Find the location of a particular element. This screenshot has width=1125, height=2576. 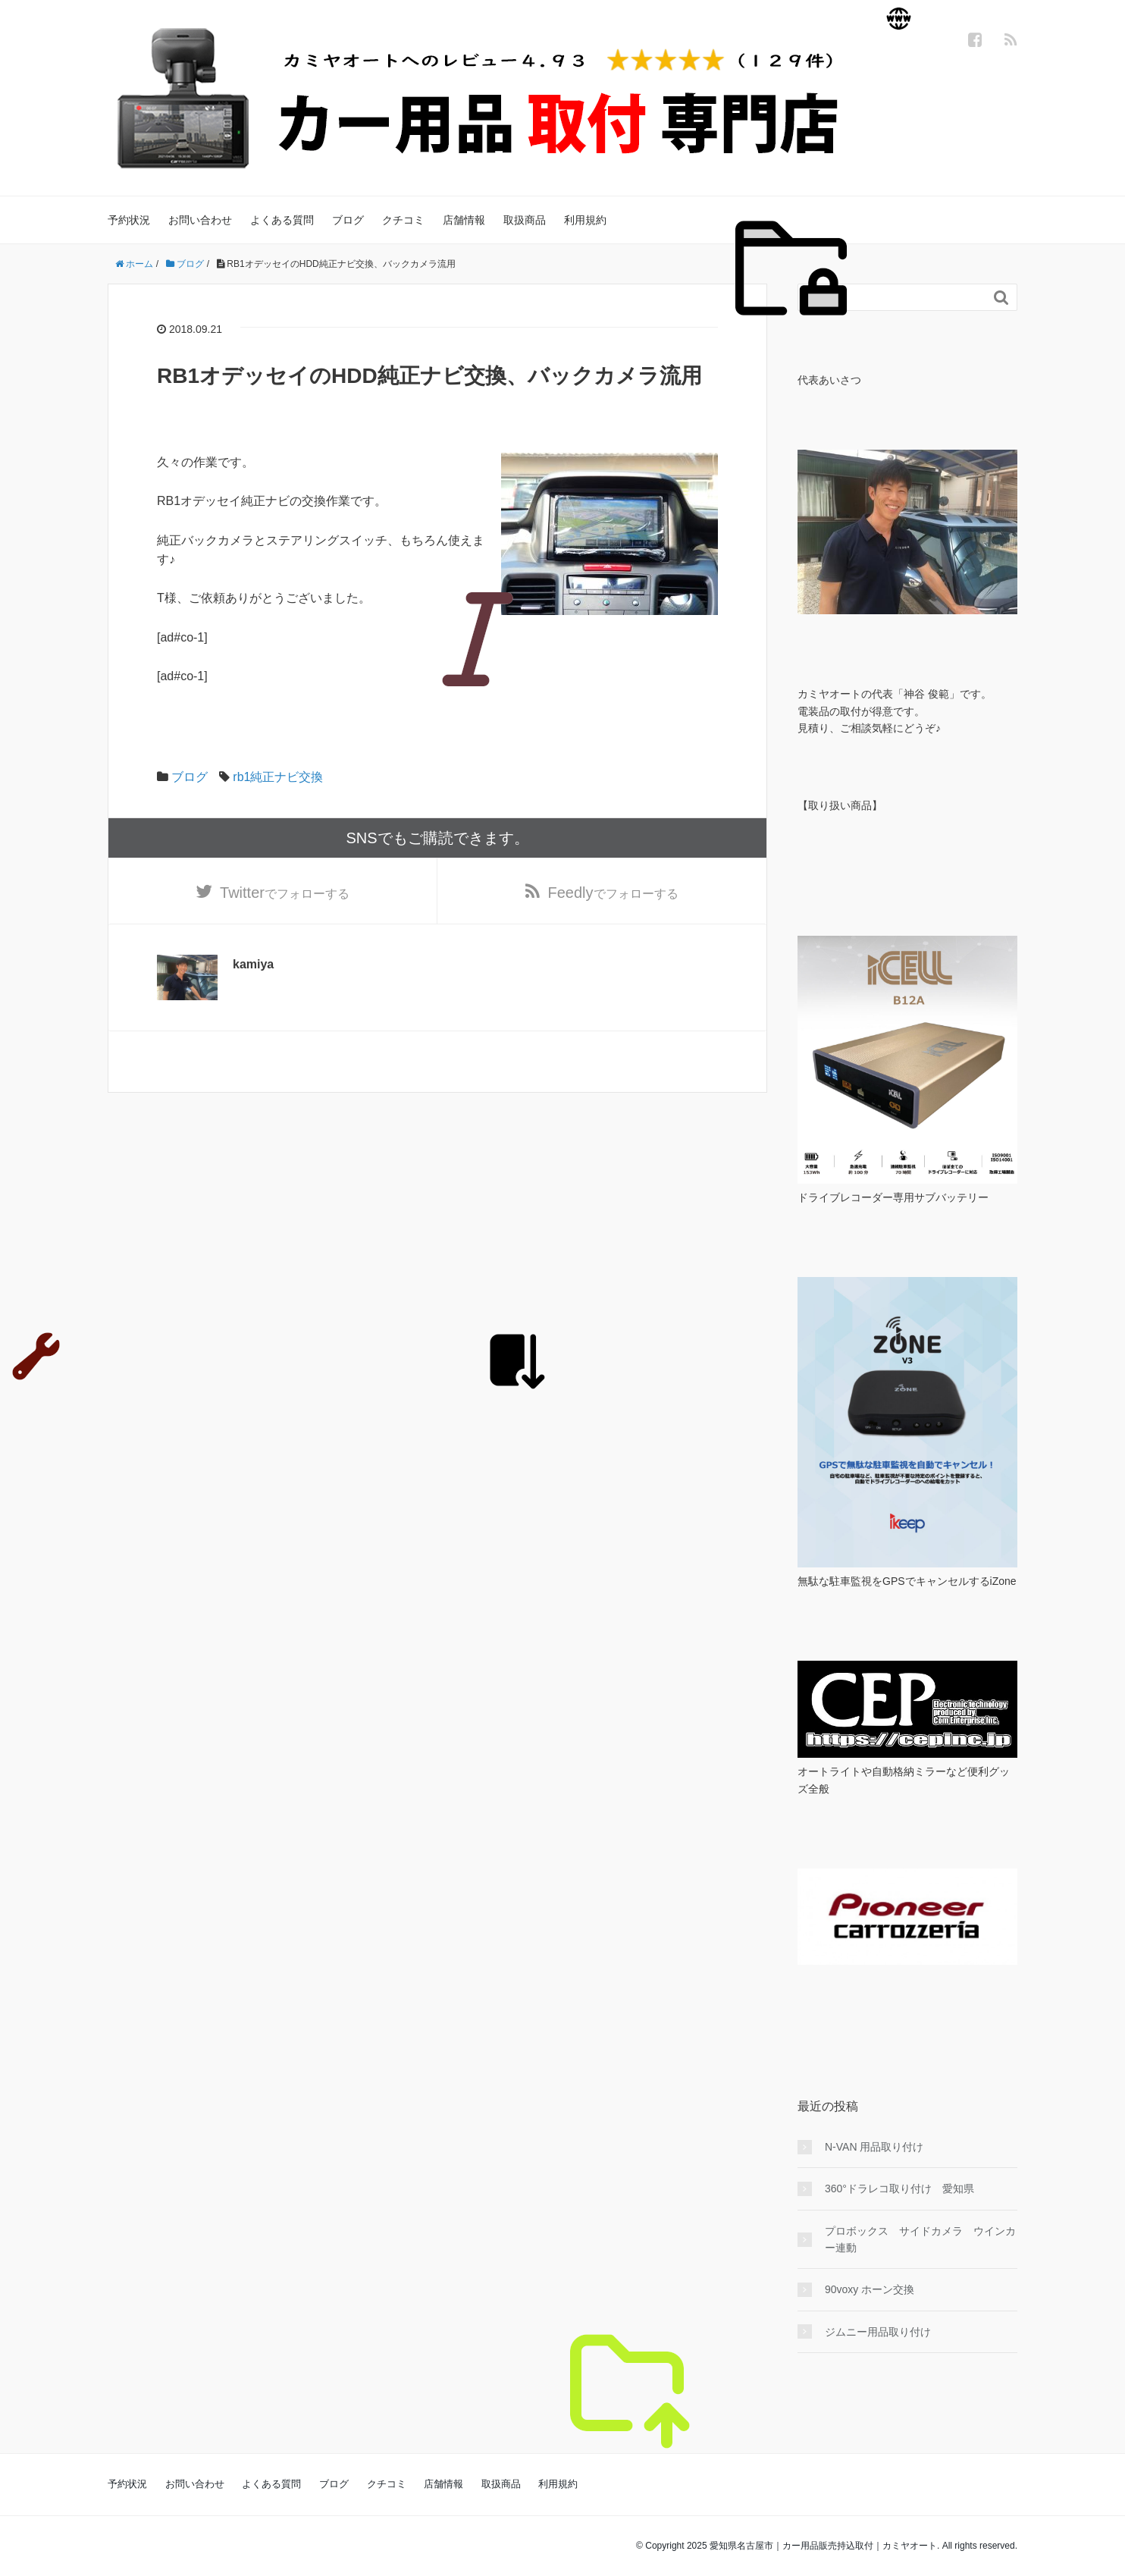

access a password-protected folder is located at coordinates (791, 268).